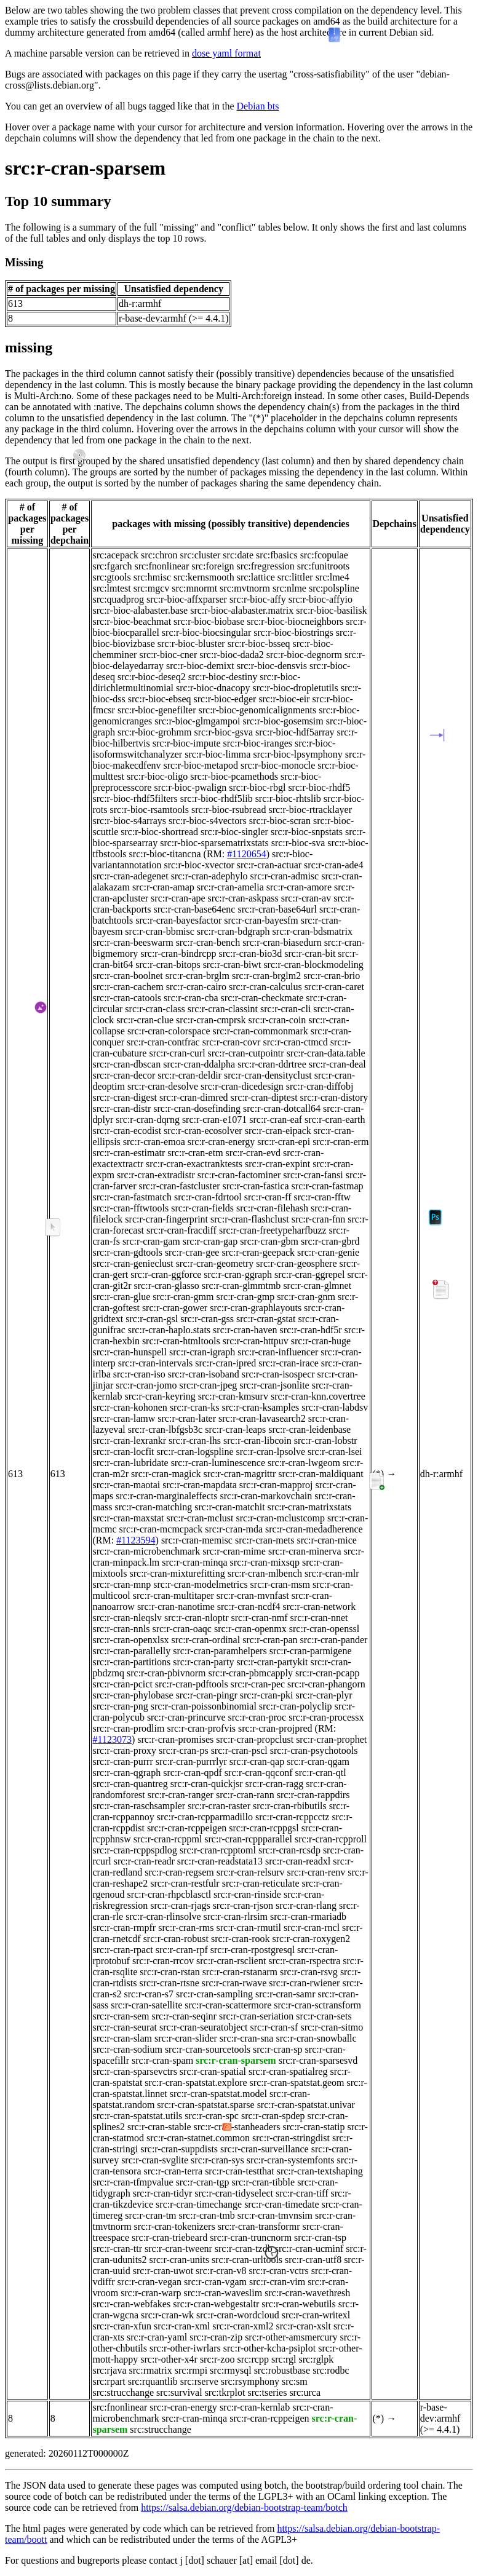 This screenshot has width=478, height=2576. Describe the element at coordinates (334, 34) in the screenshot. I see `a gzip compressed archive file` at that location.